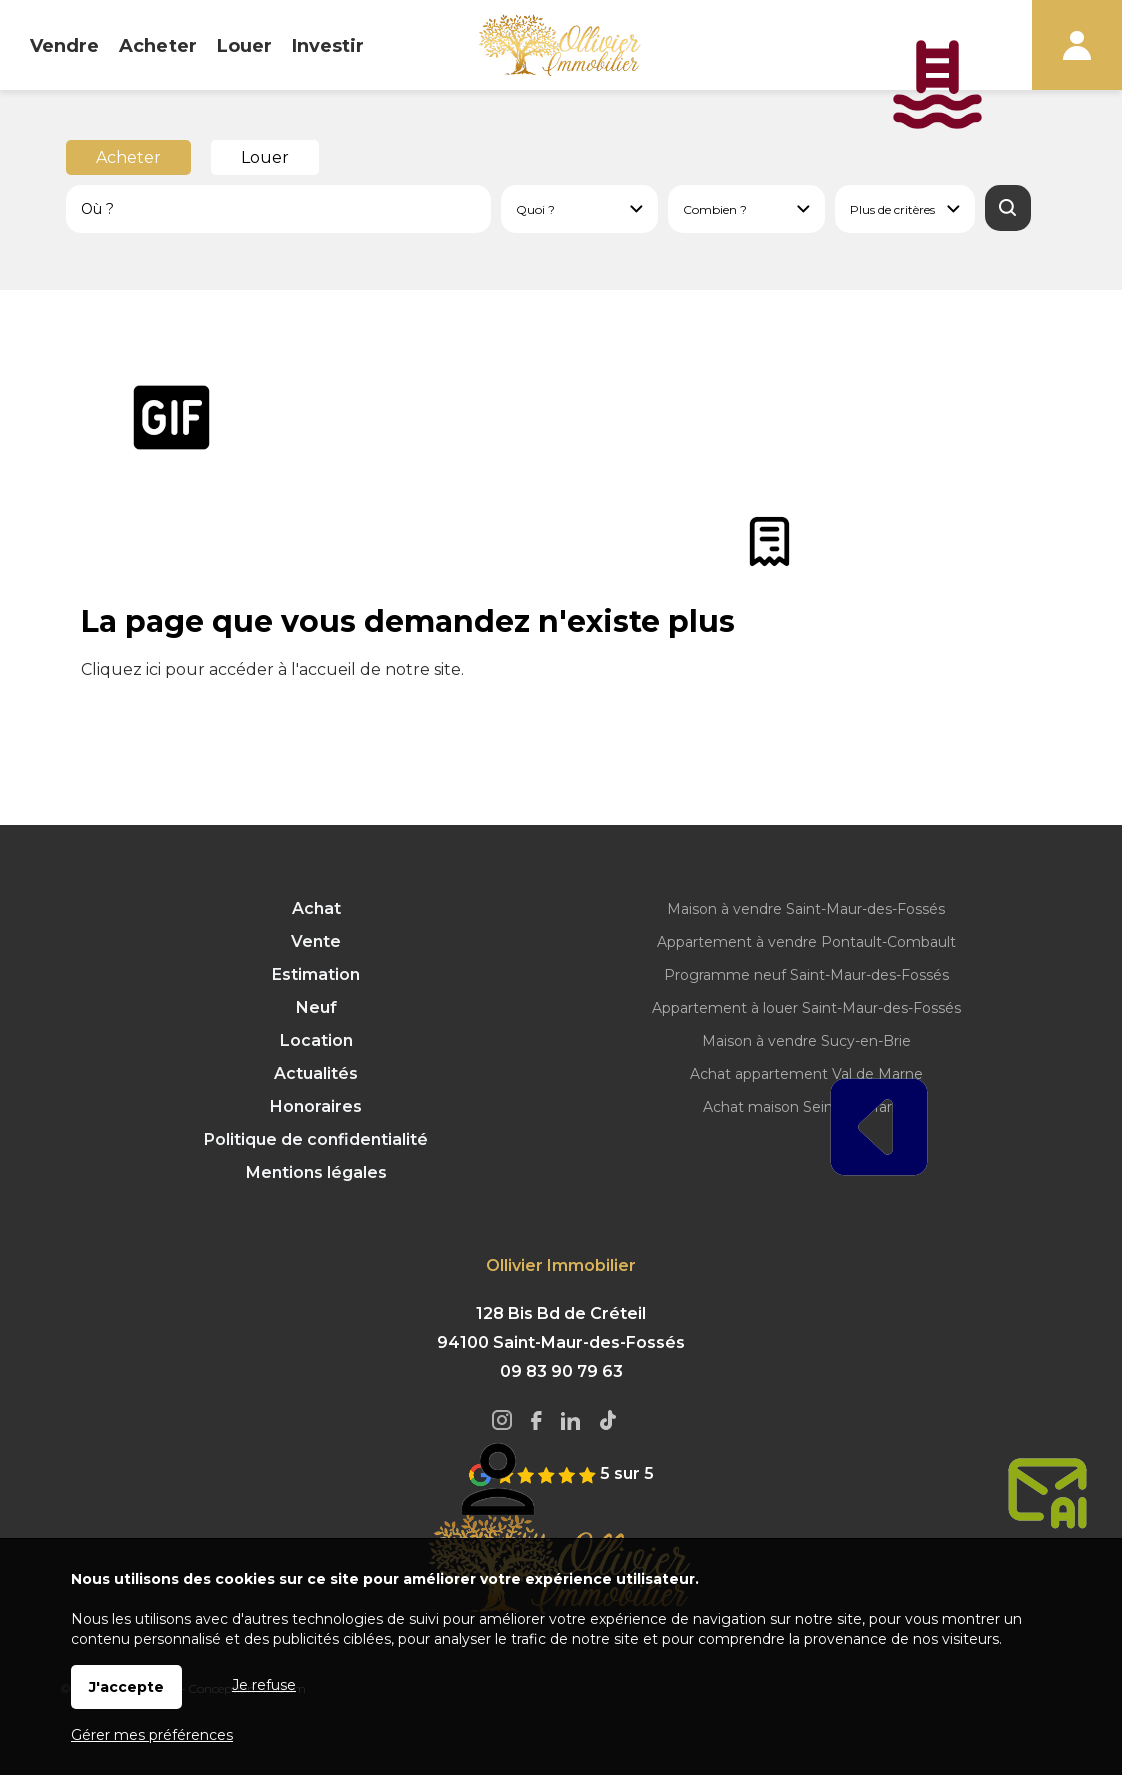 This screenshot has width=1122, height=1775. Describe the element at coordinates (769, 541) in the screenshot. I see `view purchase receipt or transaction history` at that location.